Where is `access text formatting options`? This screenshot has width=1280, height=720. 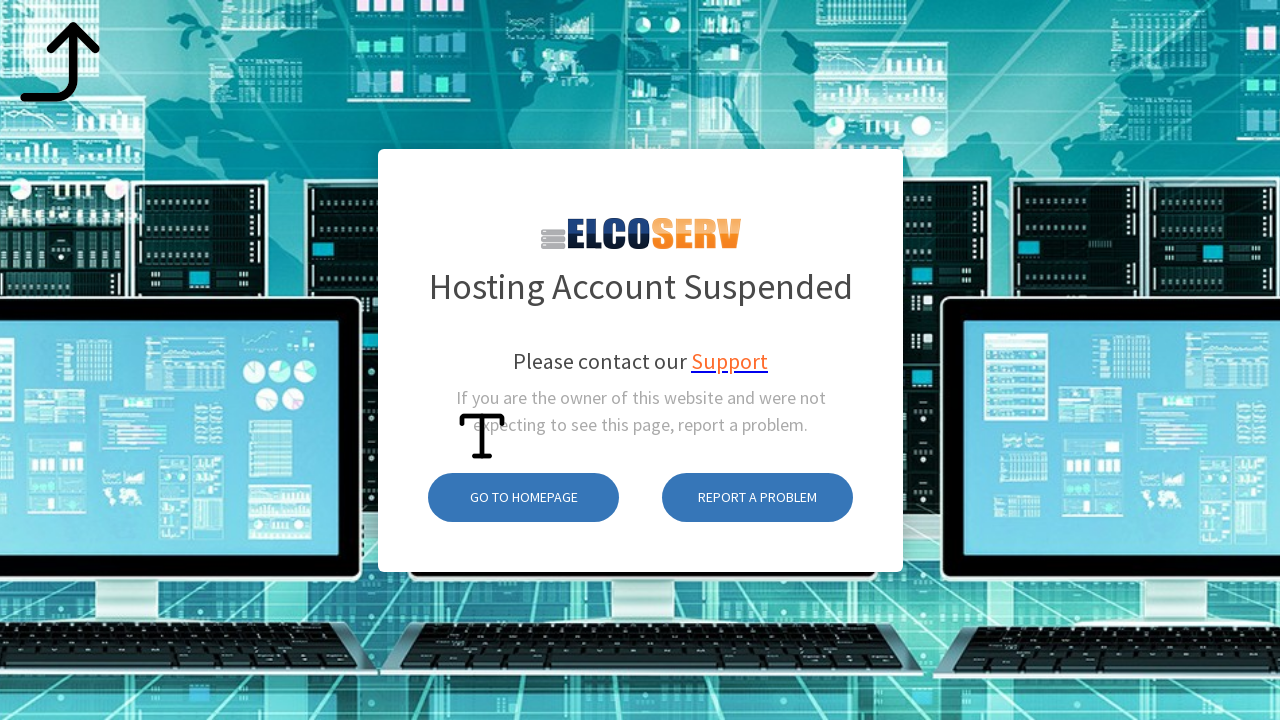
access text formatting options is located at coordinates (482, 436).